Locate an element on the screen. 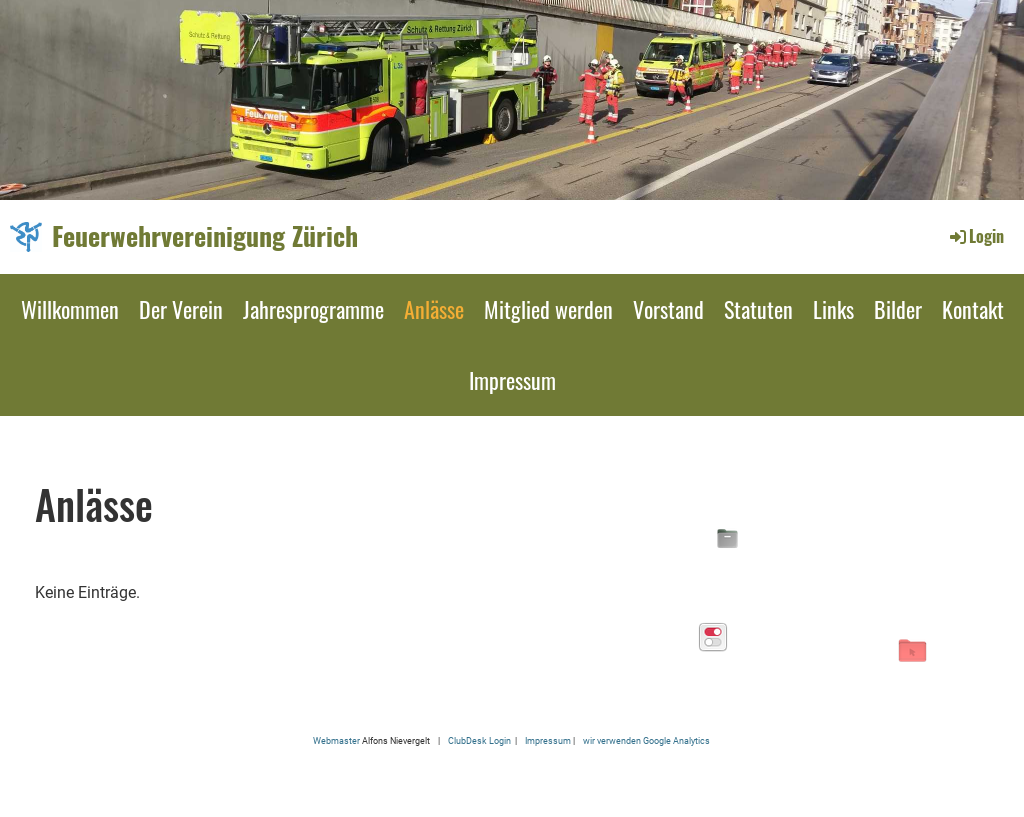  open krusader file manager with root privileges is located at coordinates (912, 650).